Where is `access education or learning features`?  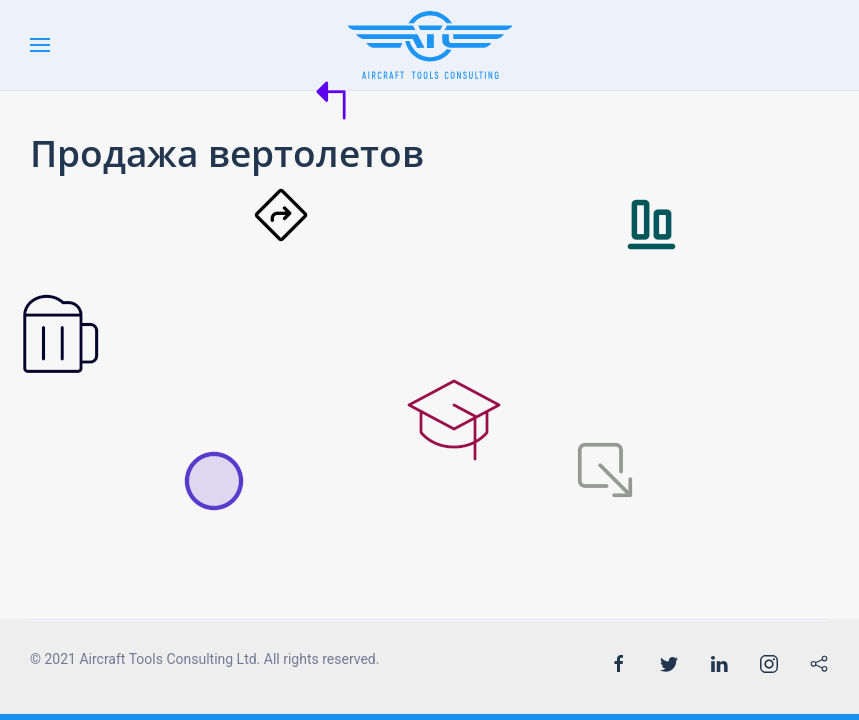 access education or learning features is located at coordinates (454, 417).